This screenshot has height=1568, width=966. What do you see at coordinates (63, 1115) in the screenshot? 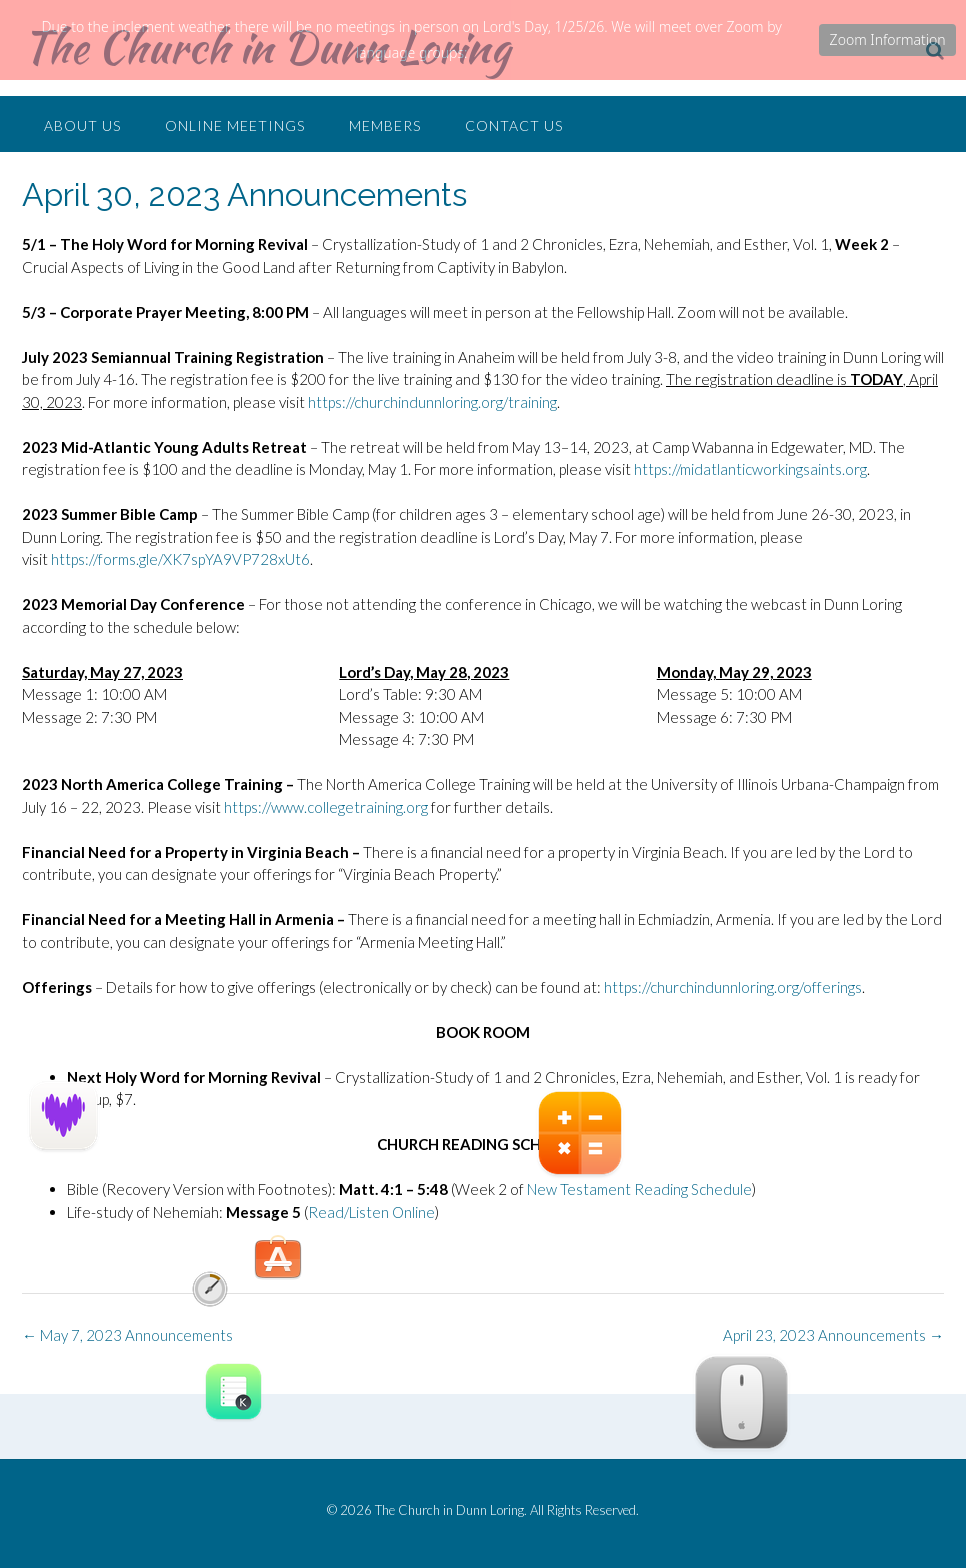
I see `open deezer music streaming app` at bounding box center [63, 1115].